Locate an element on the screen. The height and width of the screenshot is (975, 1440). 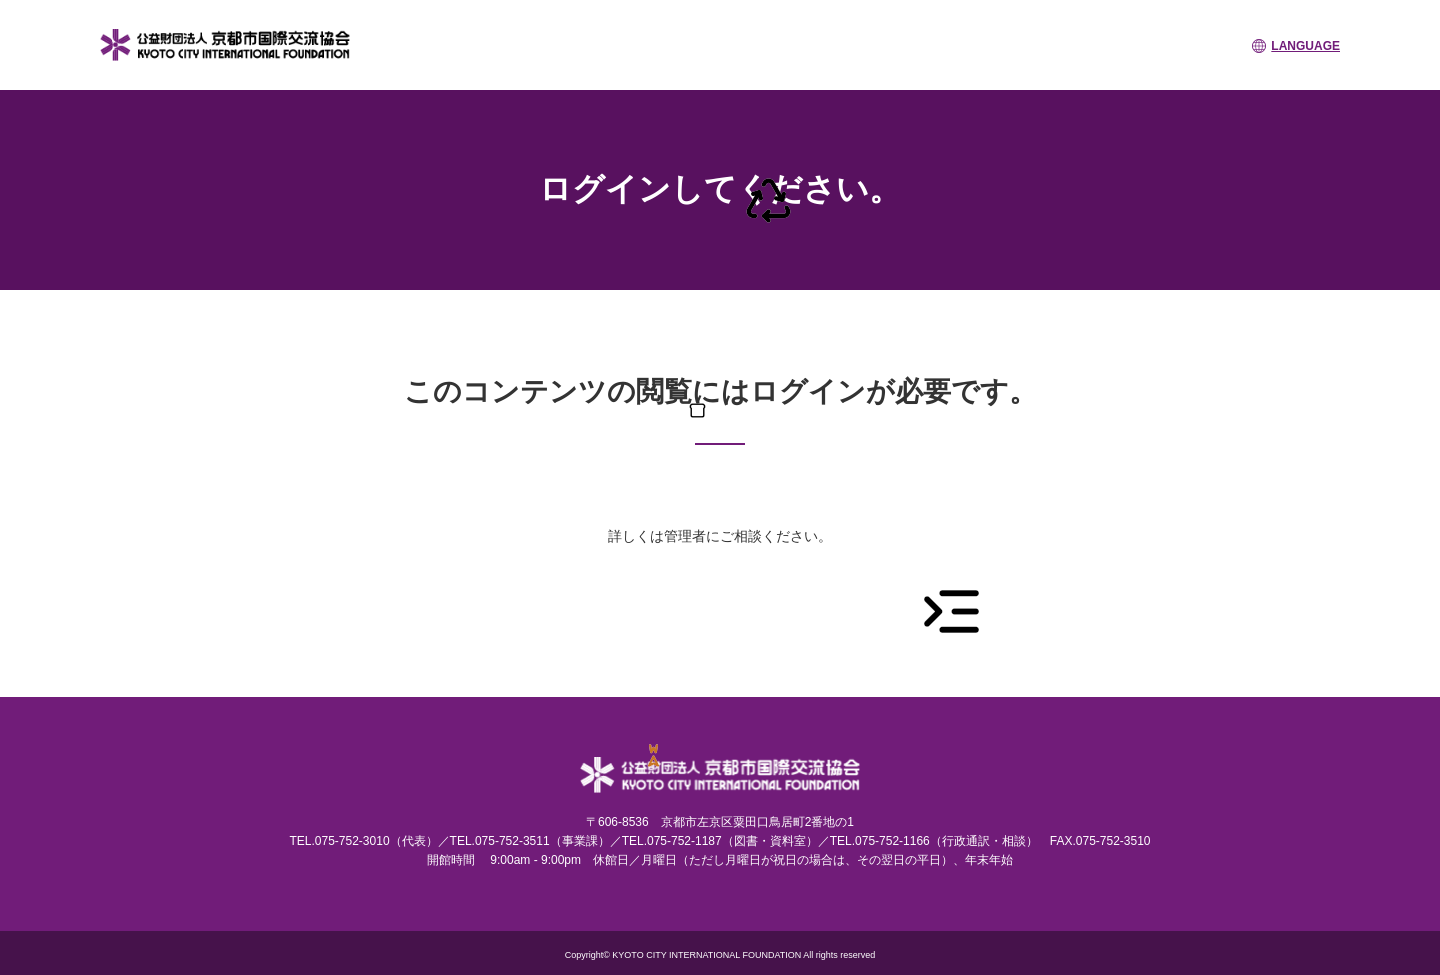
increase text indentation is located at coordinates (951, 611).